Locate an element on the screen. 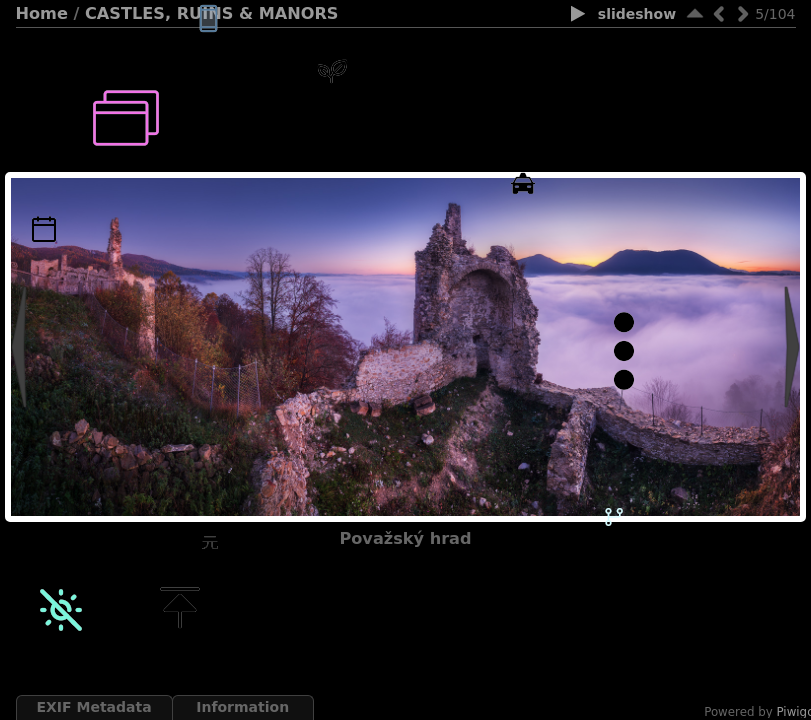  request a taxi or ride service is located at coordinates (523, 185).